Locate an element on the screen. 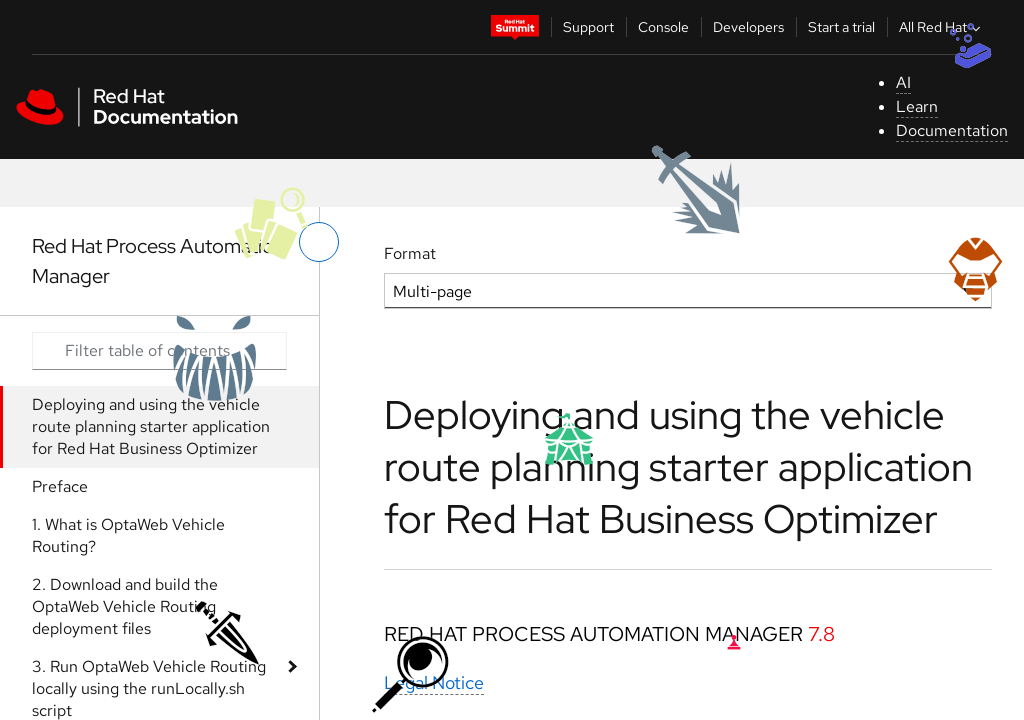  attack or combat action button is located at coordinates (696, 190).